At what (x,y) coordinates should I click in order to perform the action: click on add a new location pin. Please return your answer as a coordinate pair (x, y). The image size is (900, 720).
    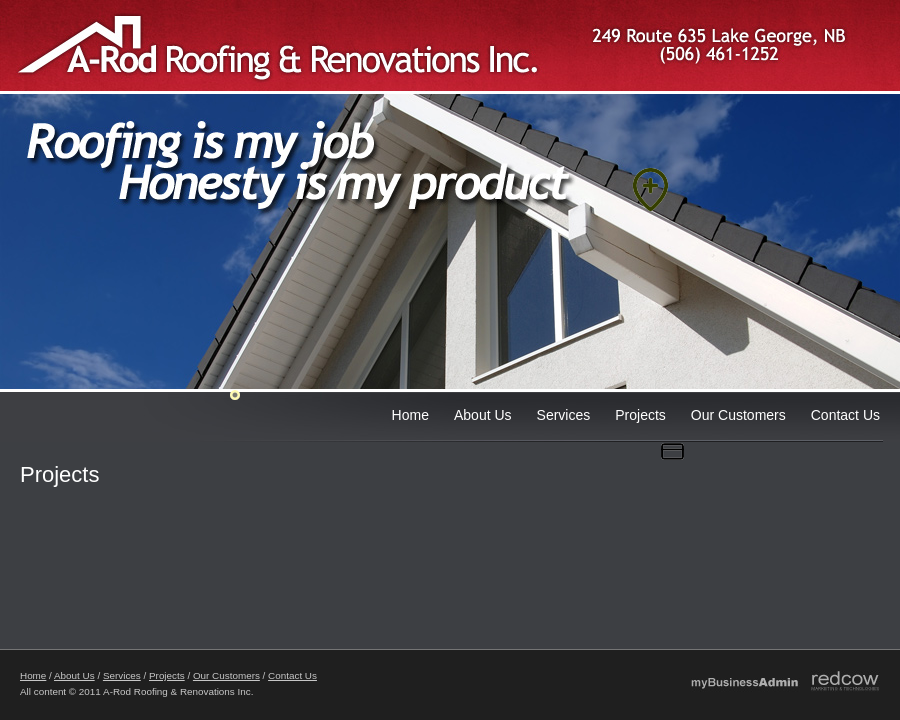
    Looking at the image, I should click on (650, 189).